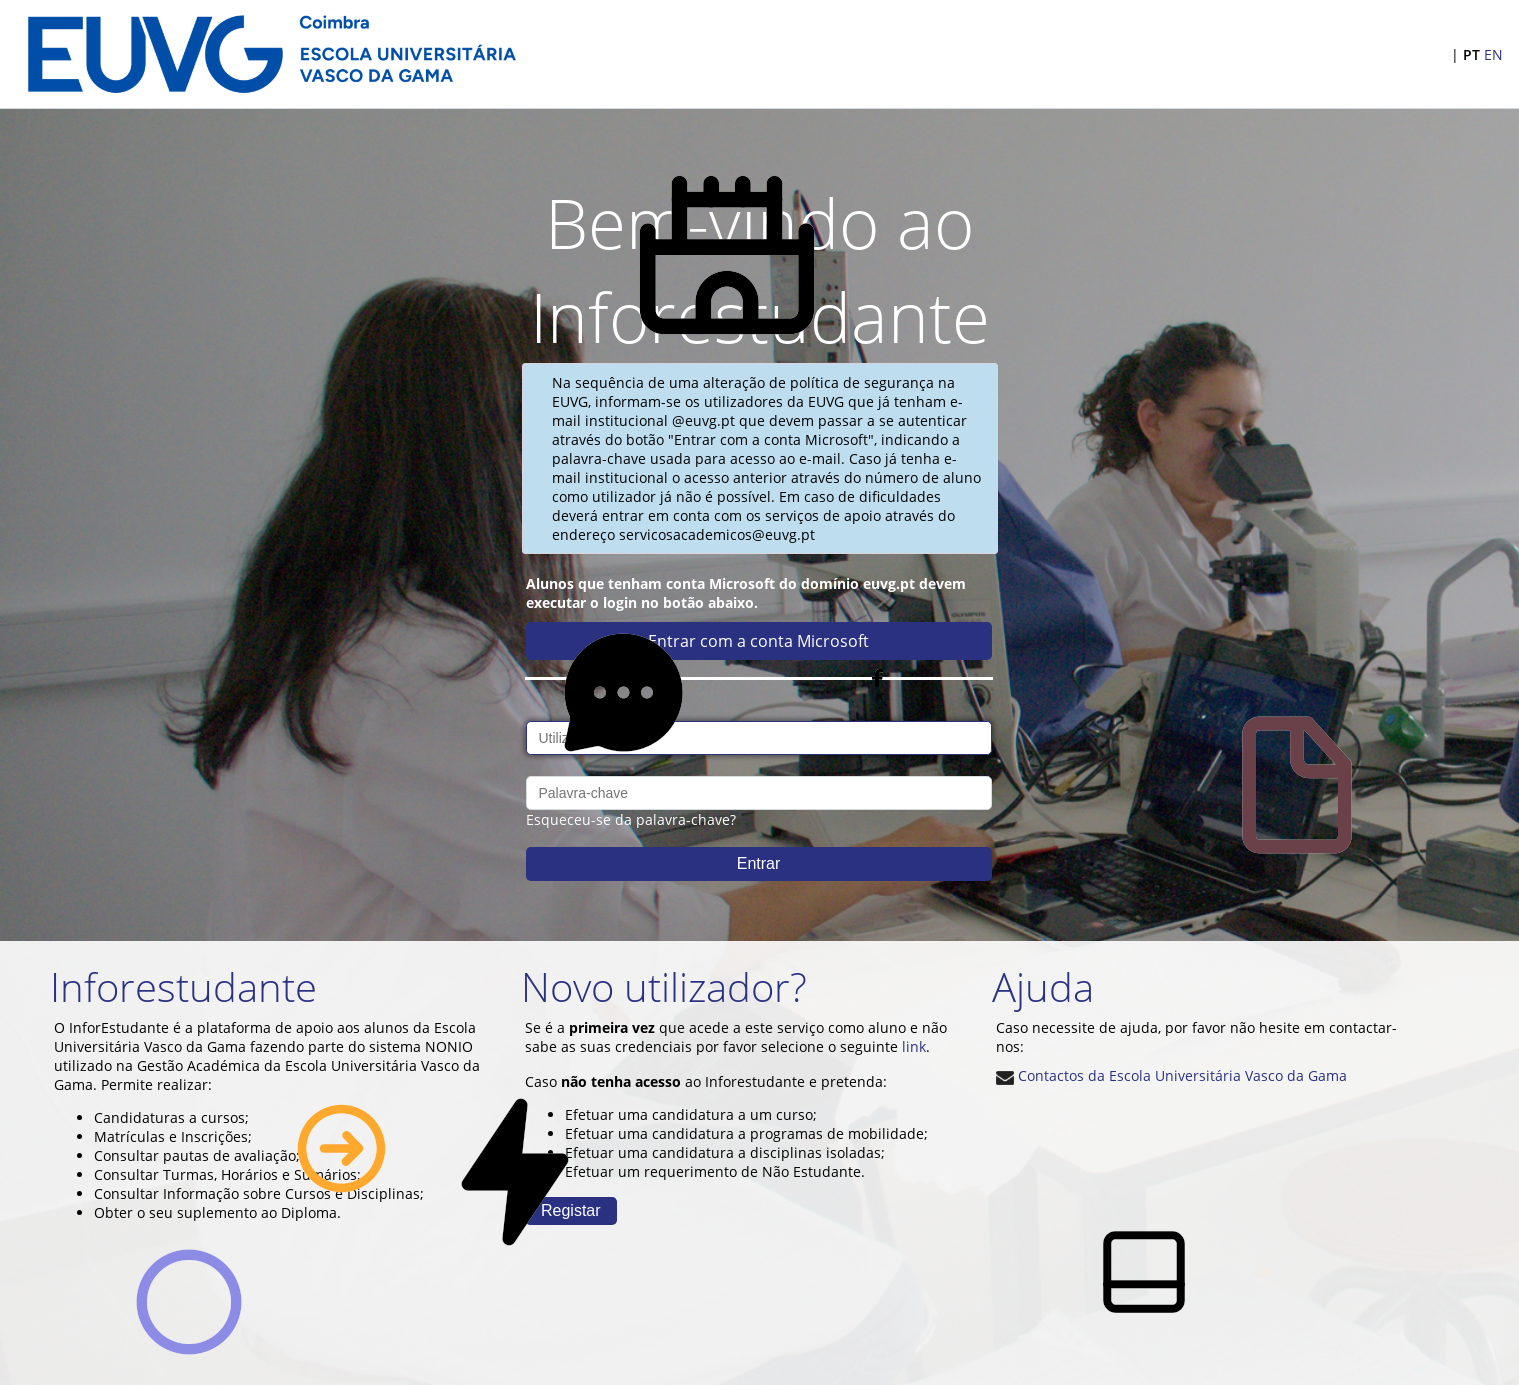 This screenshot has width=1519, height=1385. What do you see at coordinates (878, 678) in the screenshot?
I see `open Facebook app` at bounding box center [878, 678].